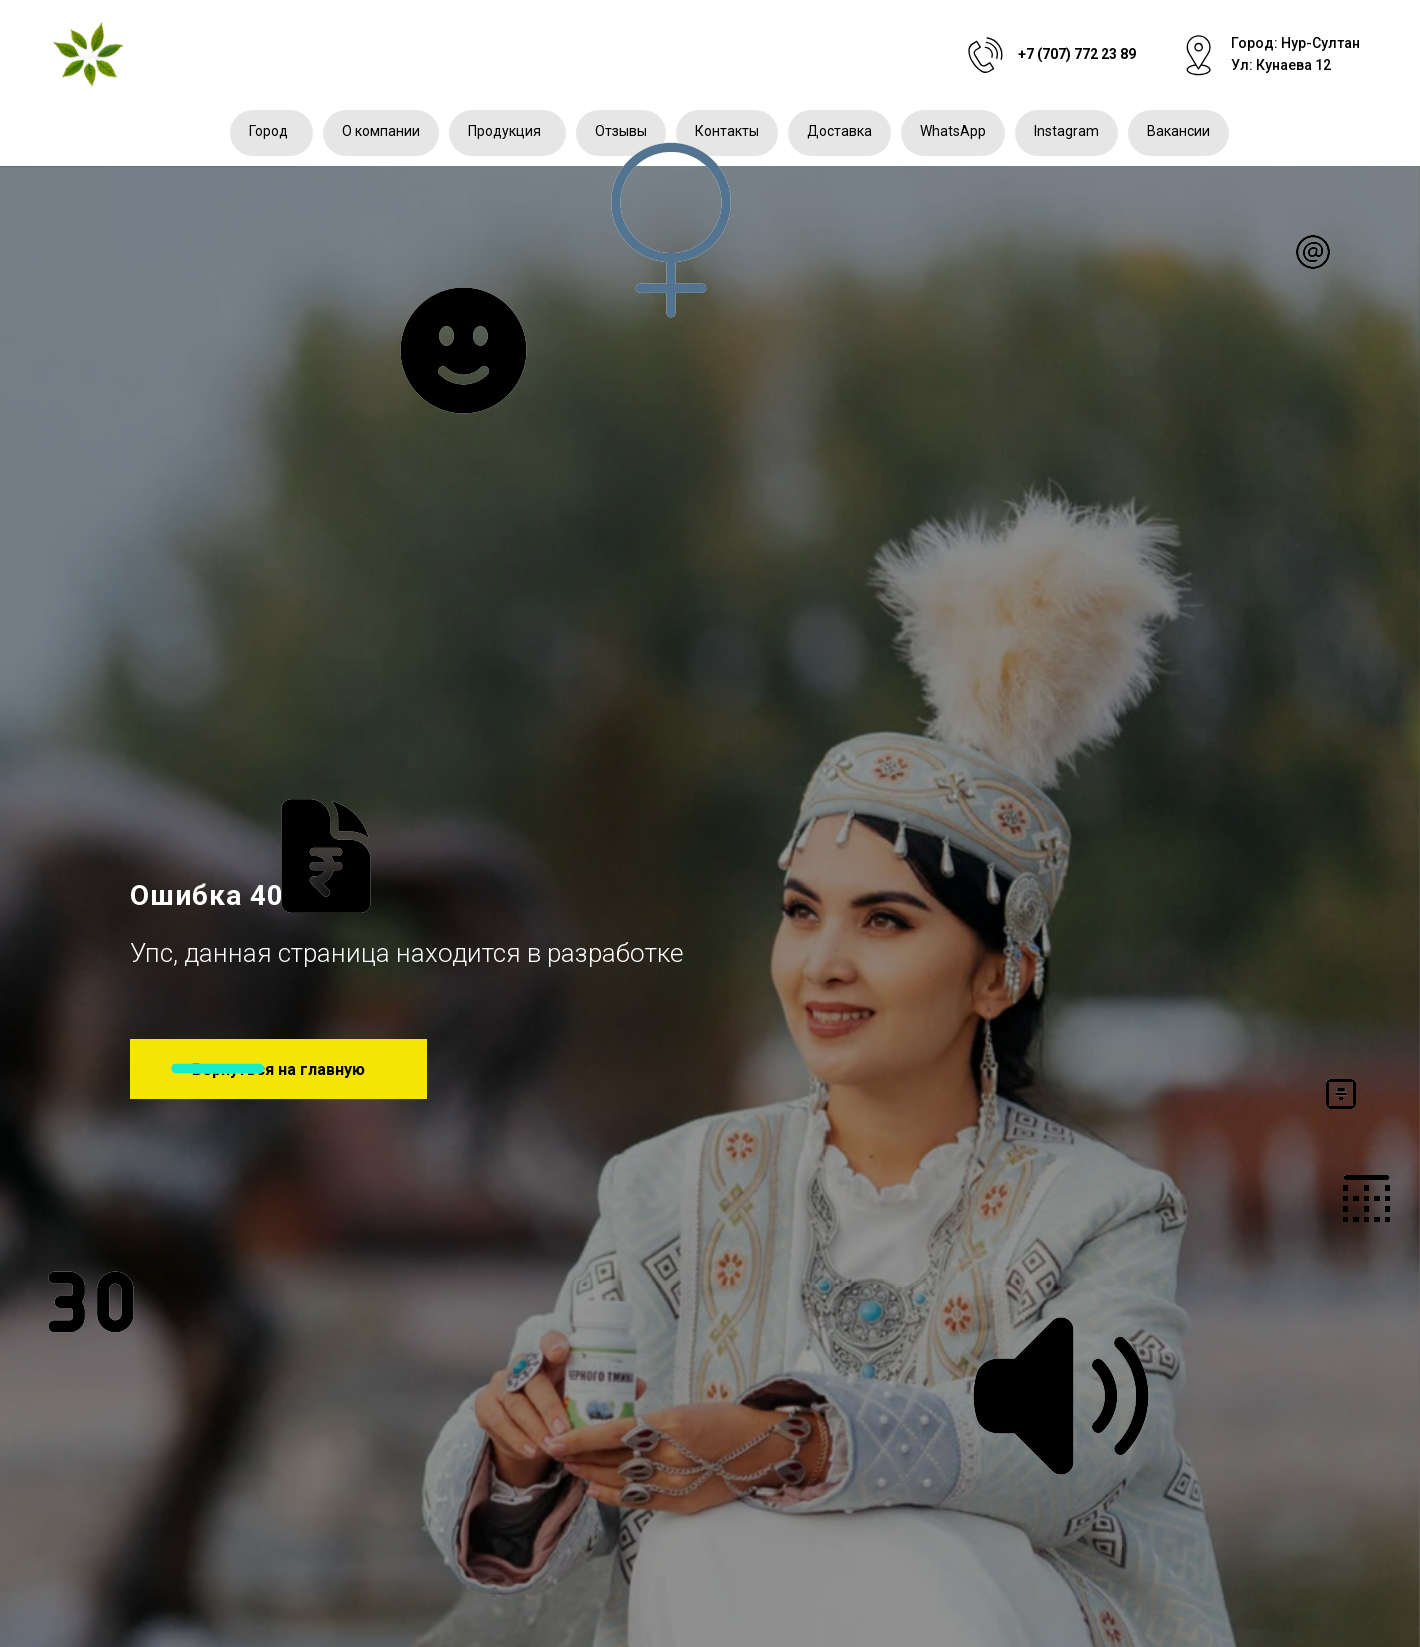 Image resolution: width=1420 pixels, height=1647 pixels. I want to click on add an emoji or reaction, so click(463, 350).